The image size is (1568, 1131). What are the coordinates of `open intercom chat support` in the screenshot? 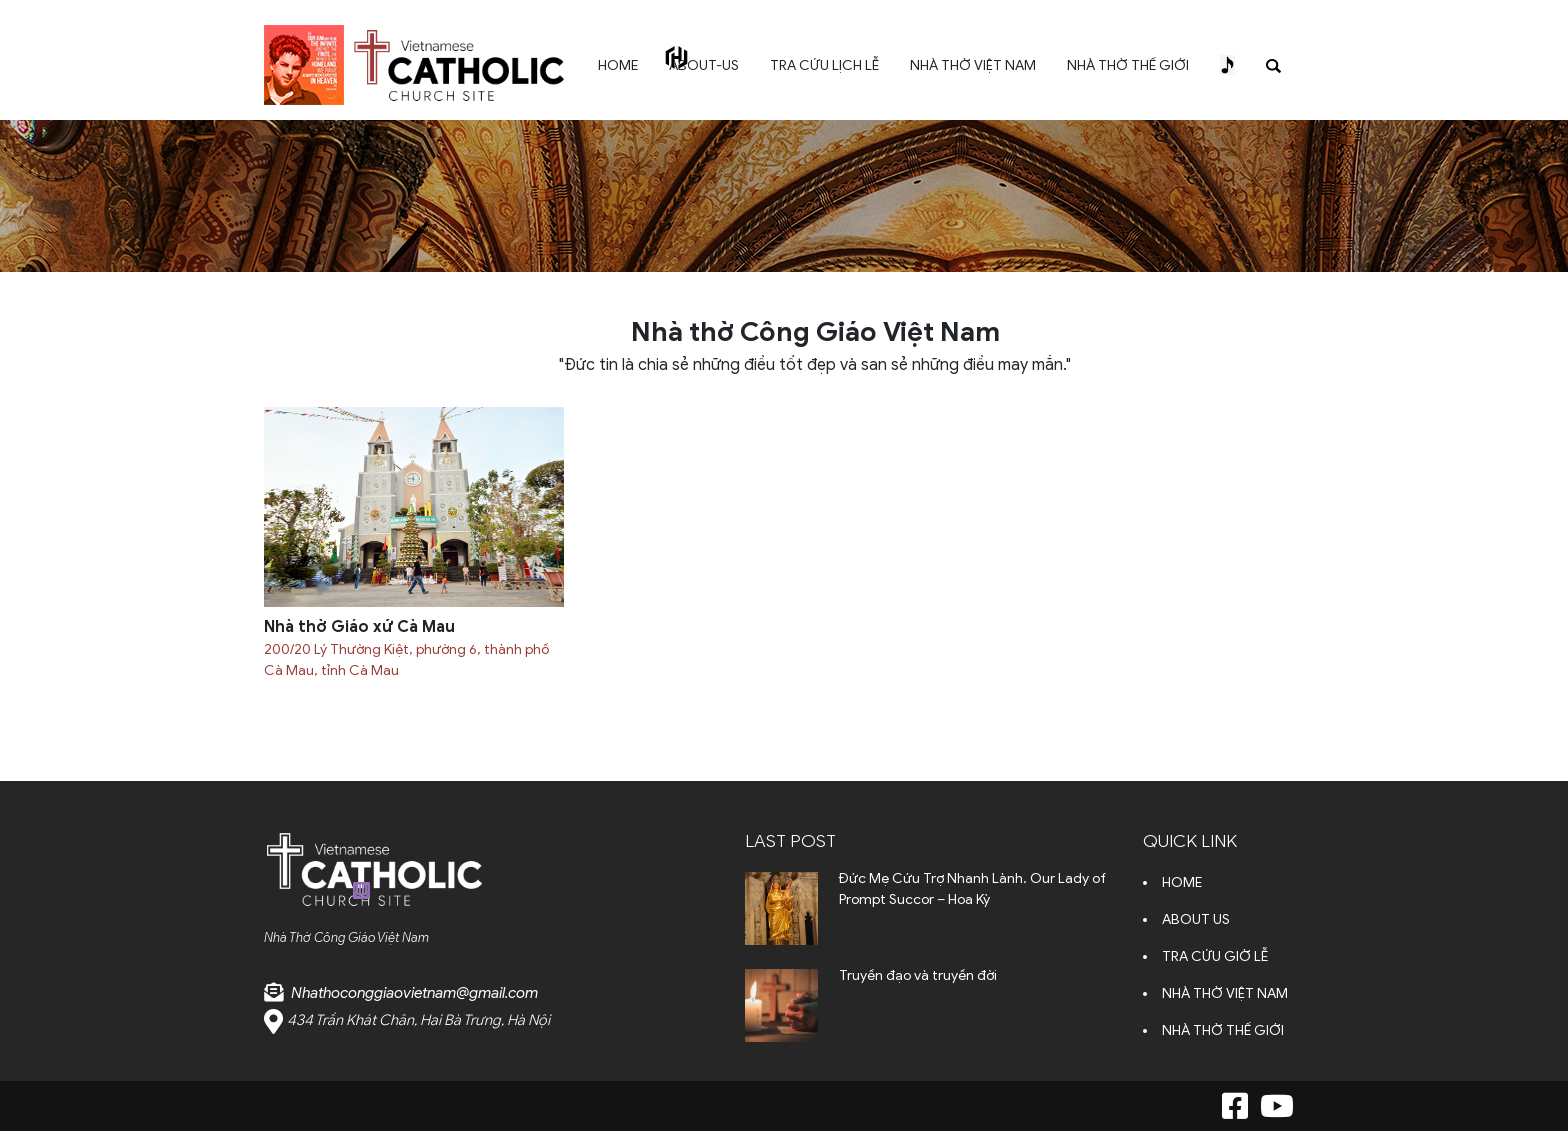 It's located at (361, 890).